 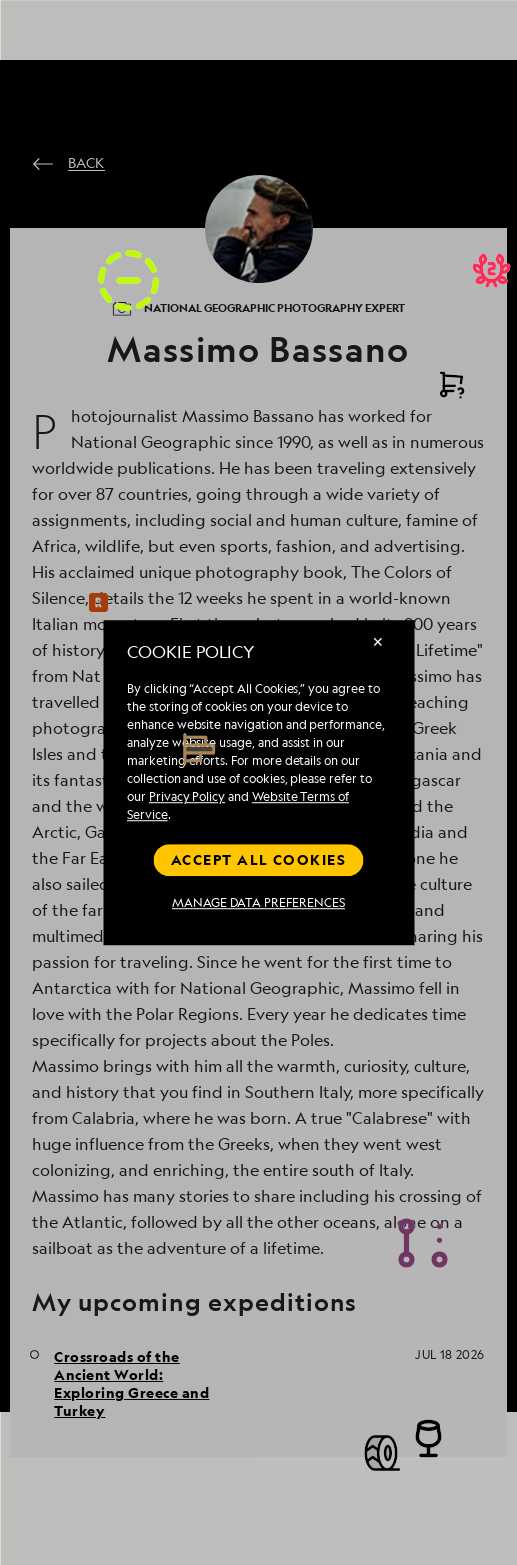 I want to click on indicates a rating or review section, so click(x=98, y=602).